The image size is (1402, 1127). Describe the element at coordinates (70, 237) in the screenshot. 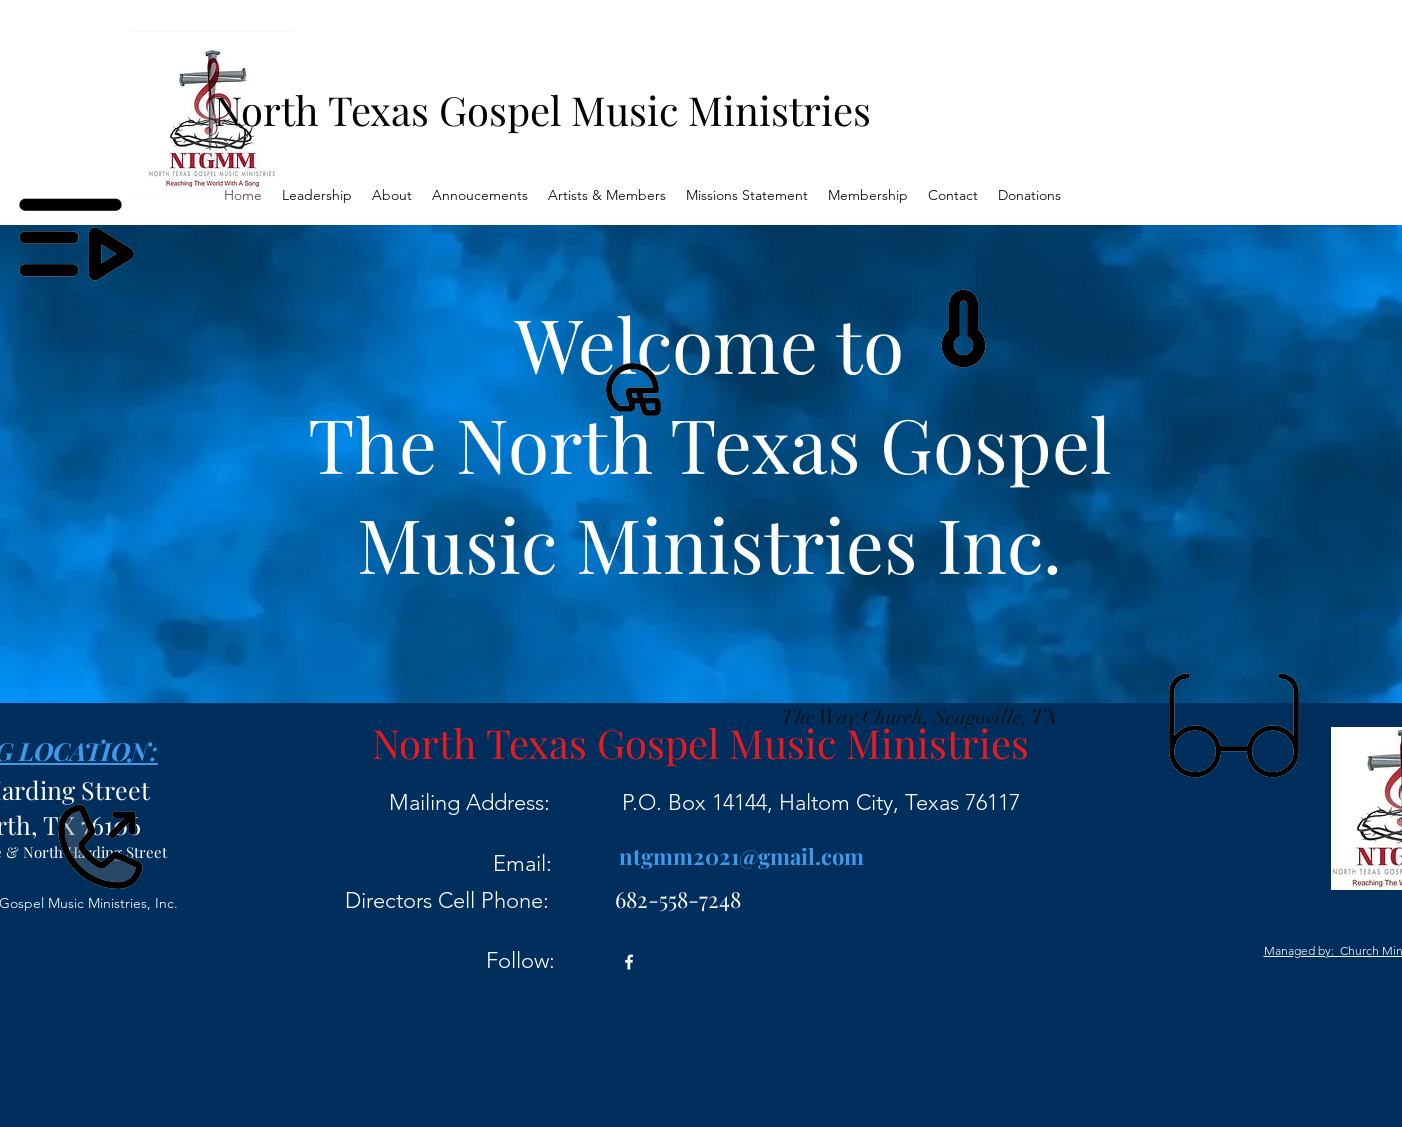

I see `view playback queue` at that location.